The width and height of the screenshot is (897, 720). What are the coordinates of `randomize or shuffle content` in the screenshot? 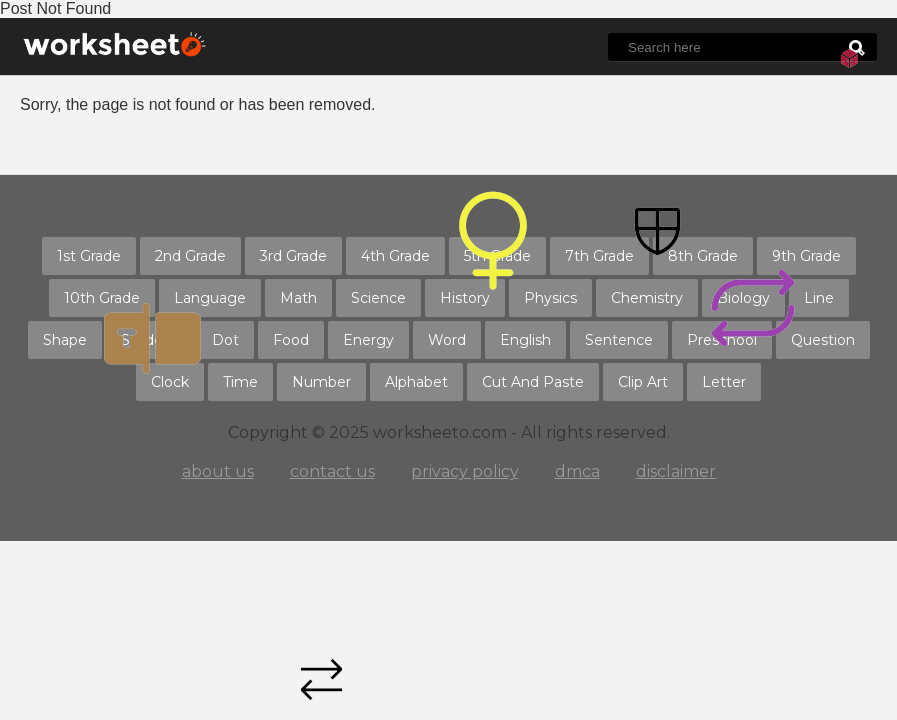 It's located at (849, 58).